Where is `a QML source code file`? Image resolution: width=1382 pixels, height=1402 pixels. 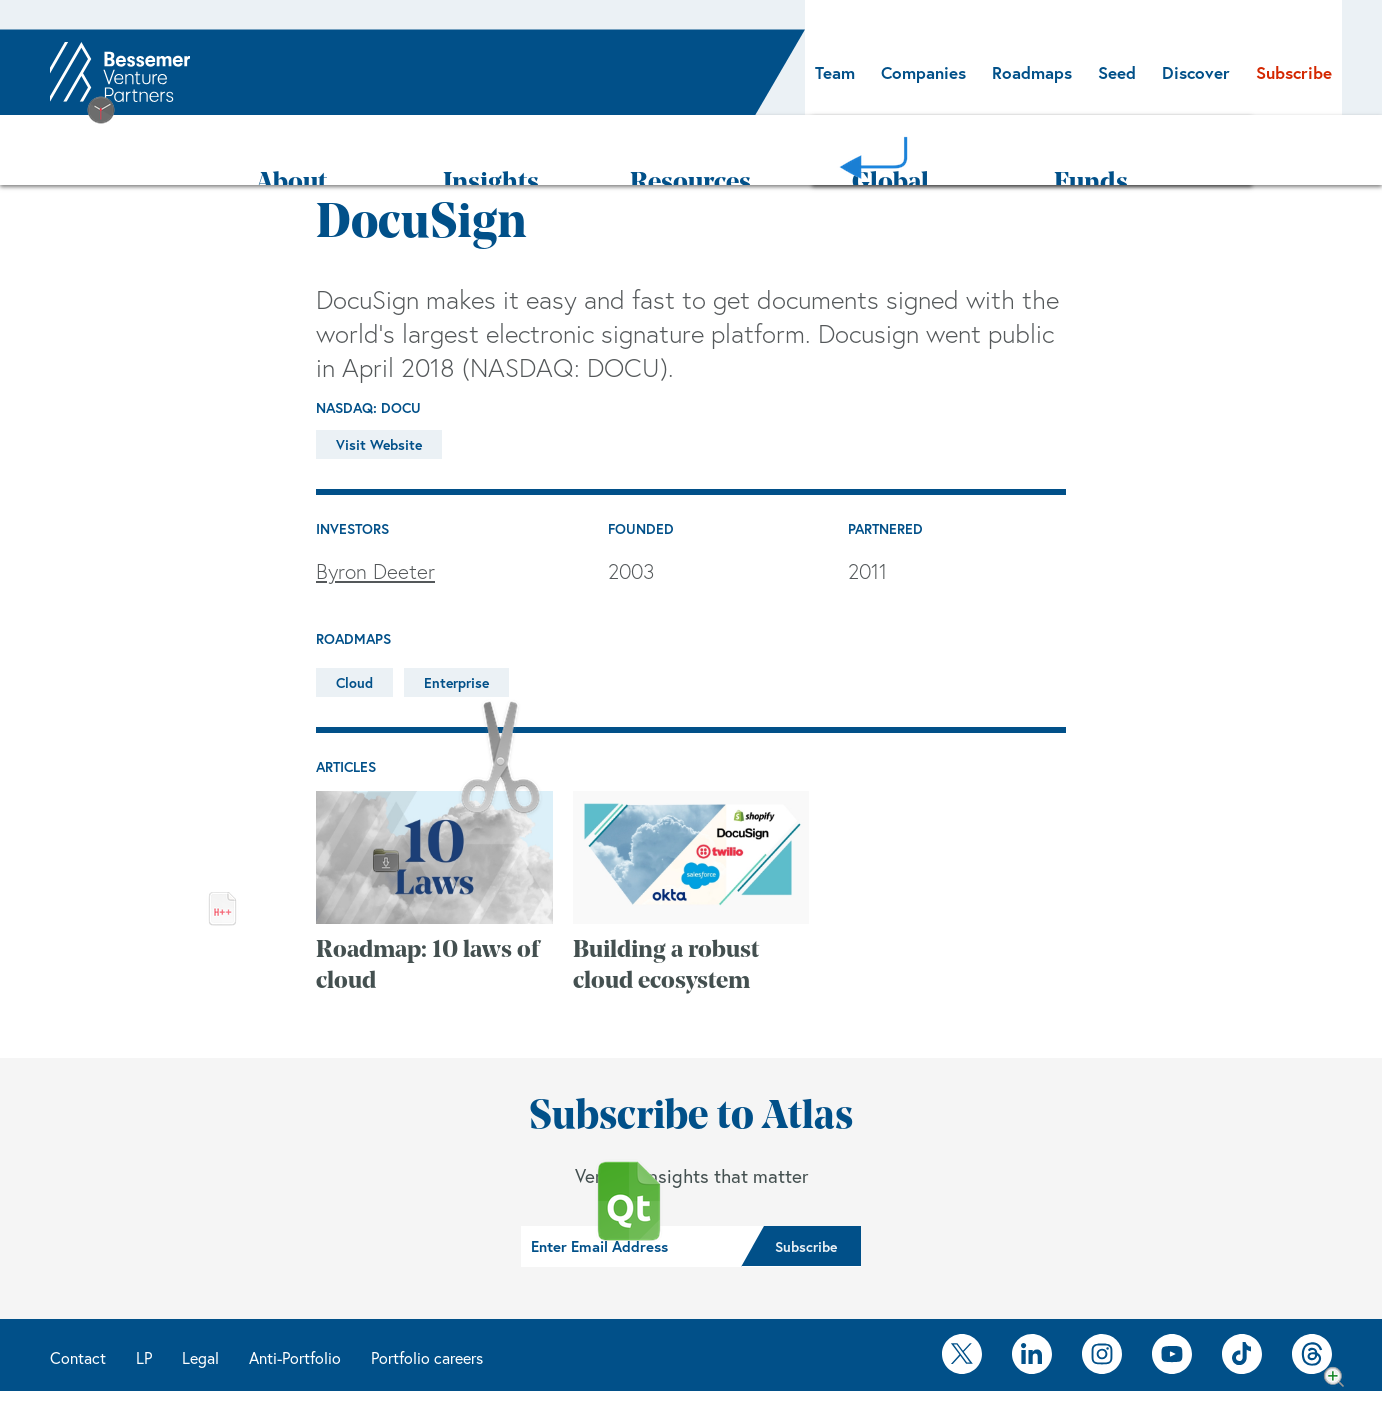
a QML source code file is located at coordinates (629, 1201).